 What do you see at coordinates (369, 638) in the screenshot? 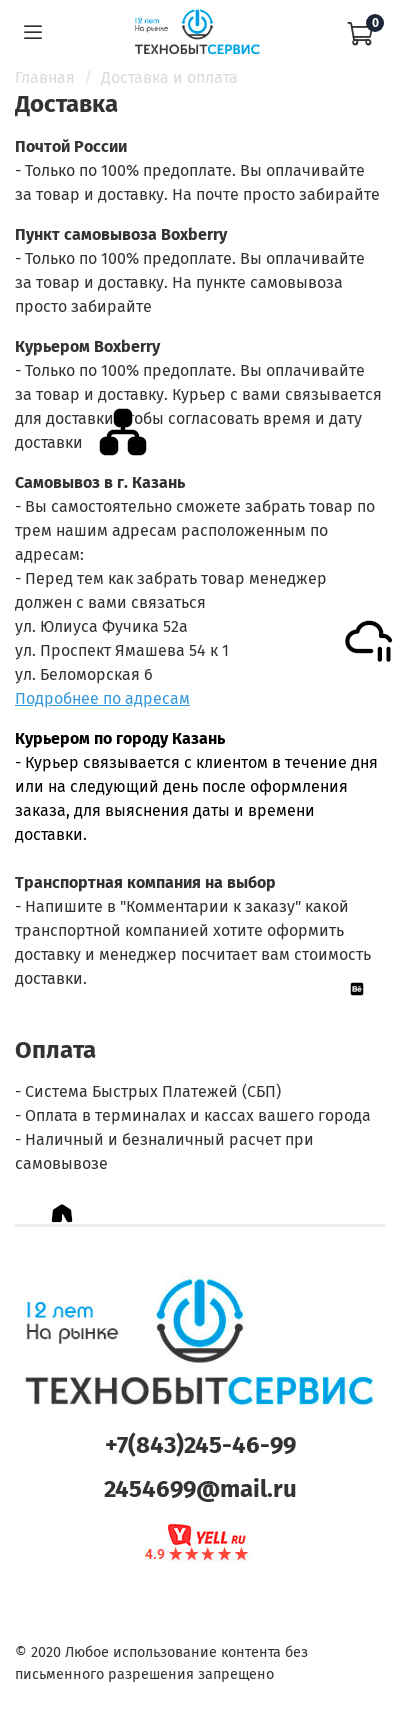
I see `pause cloud sync or upload` at bounding box center [369, 638].